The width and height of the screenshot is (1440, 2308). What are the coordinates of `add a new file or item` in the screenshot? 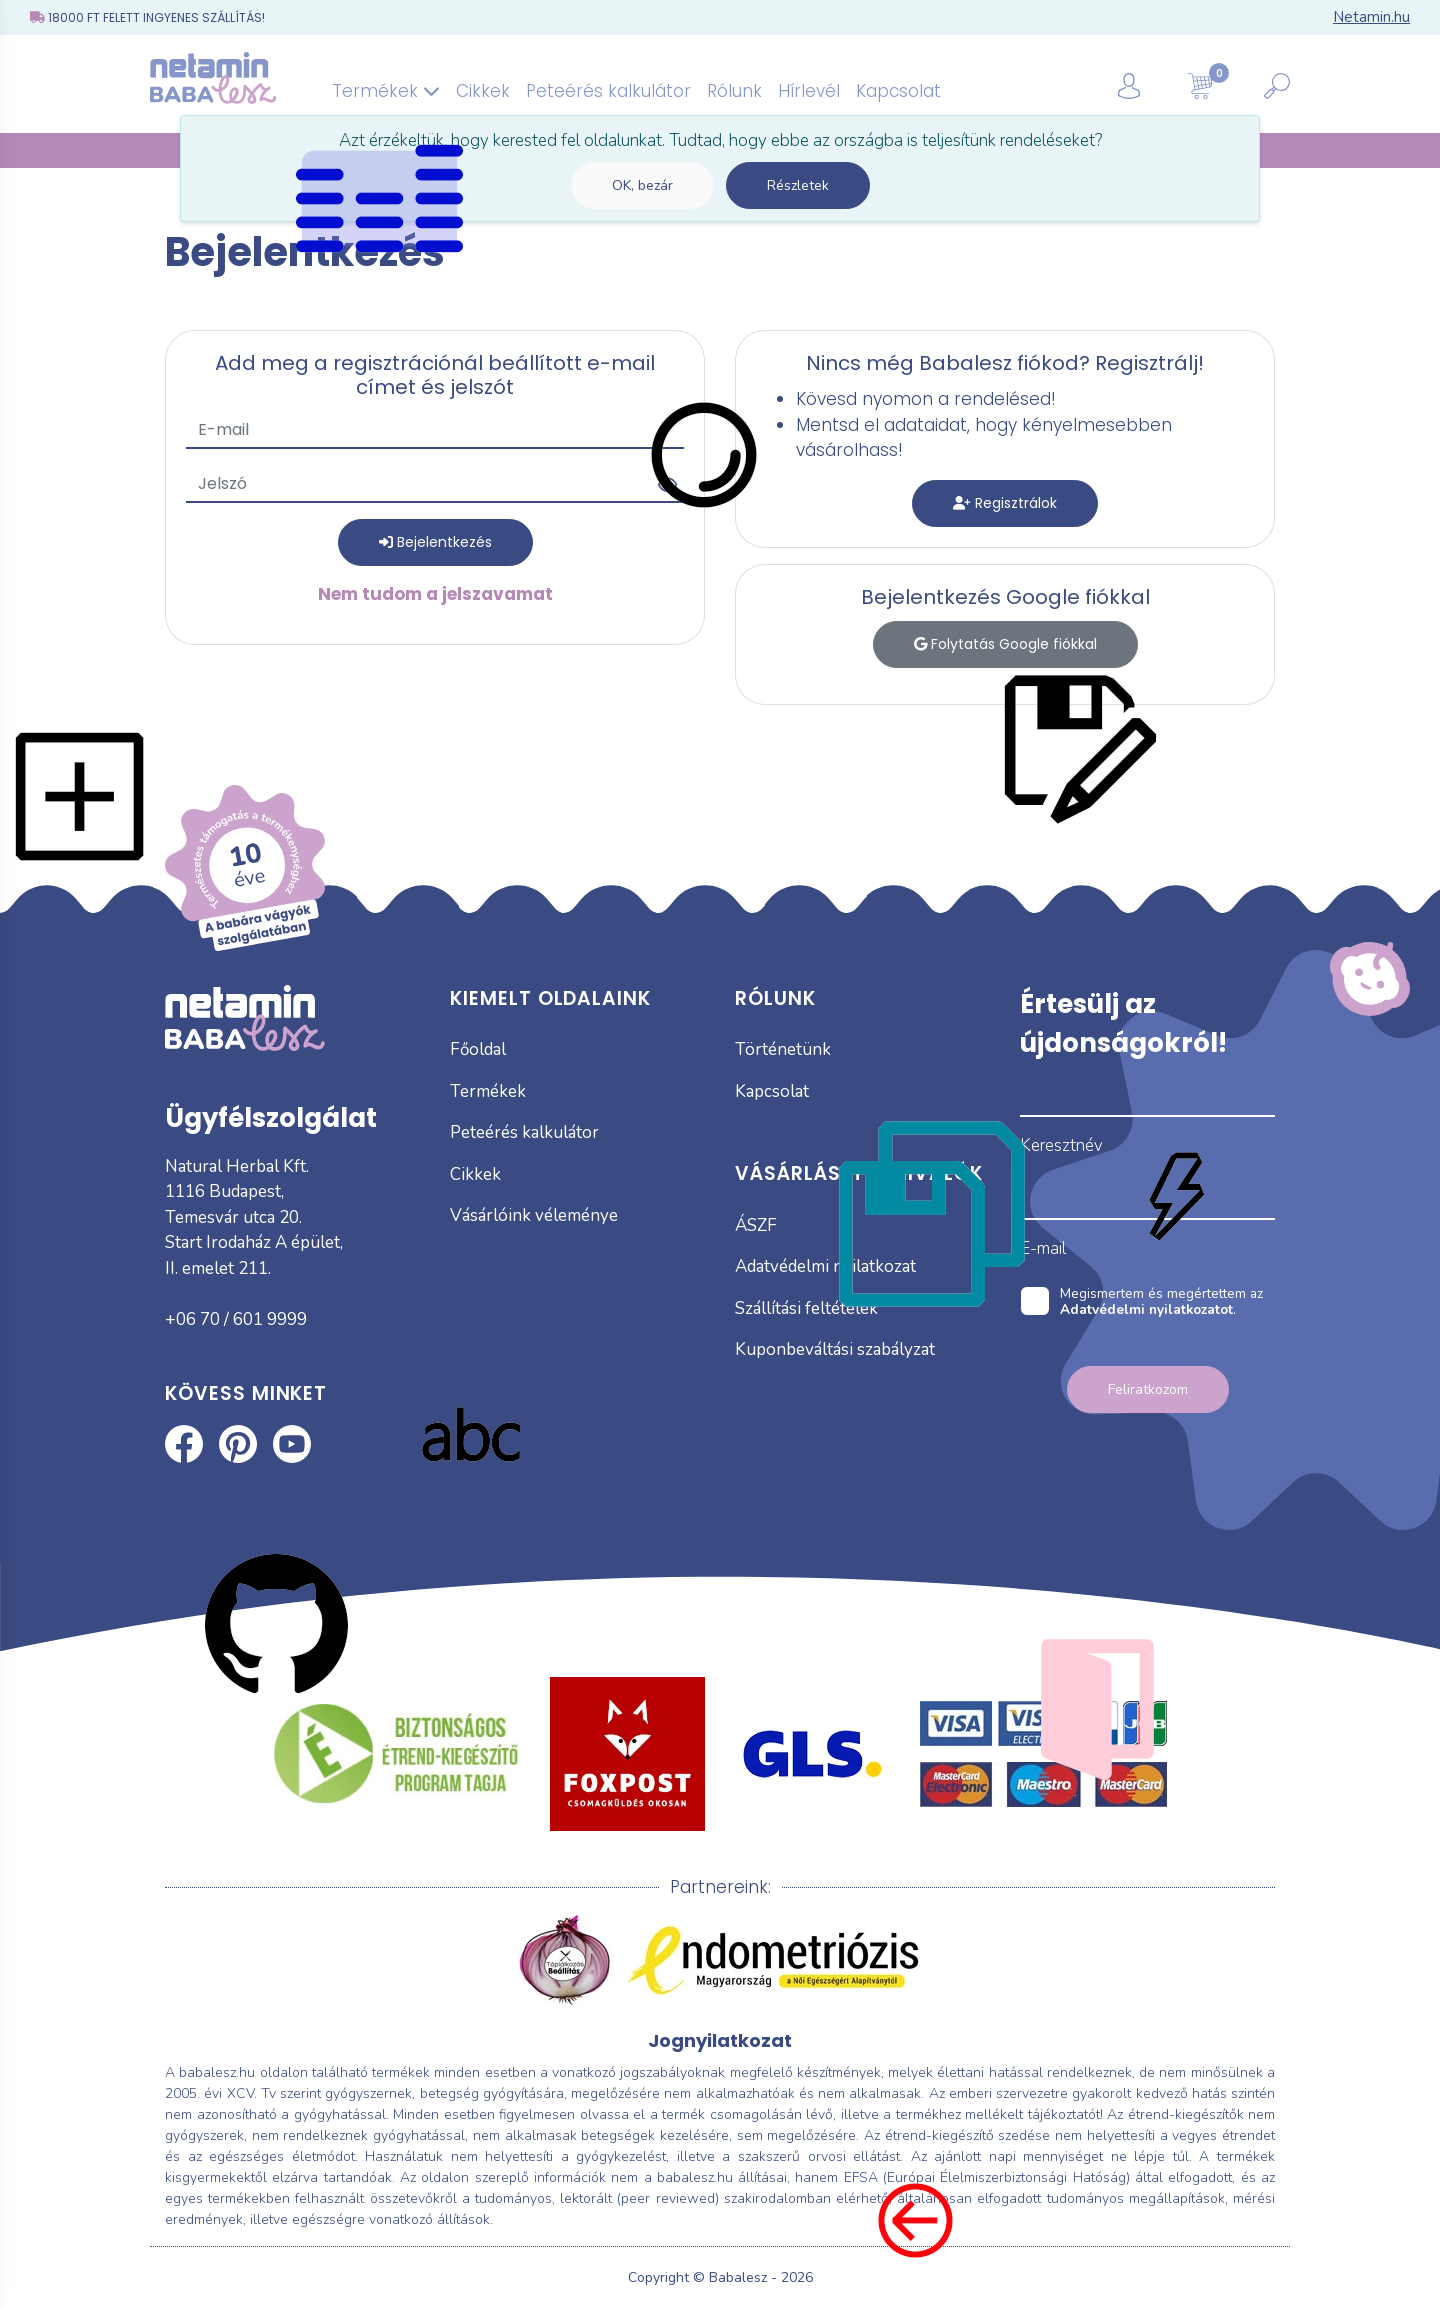 It's located at (84, 801).